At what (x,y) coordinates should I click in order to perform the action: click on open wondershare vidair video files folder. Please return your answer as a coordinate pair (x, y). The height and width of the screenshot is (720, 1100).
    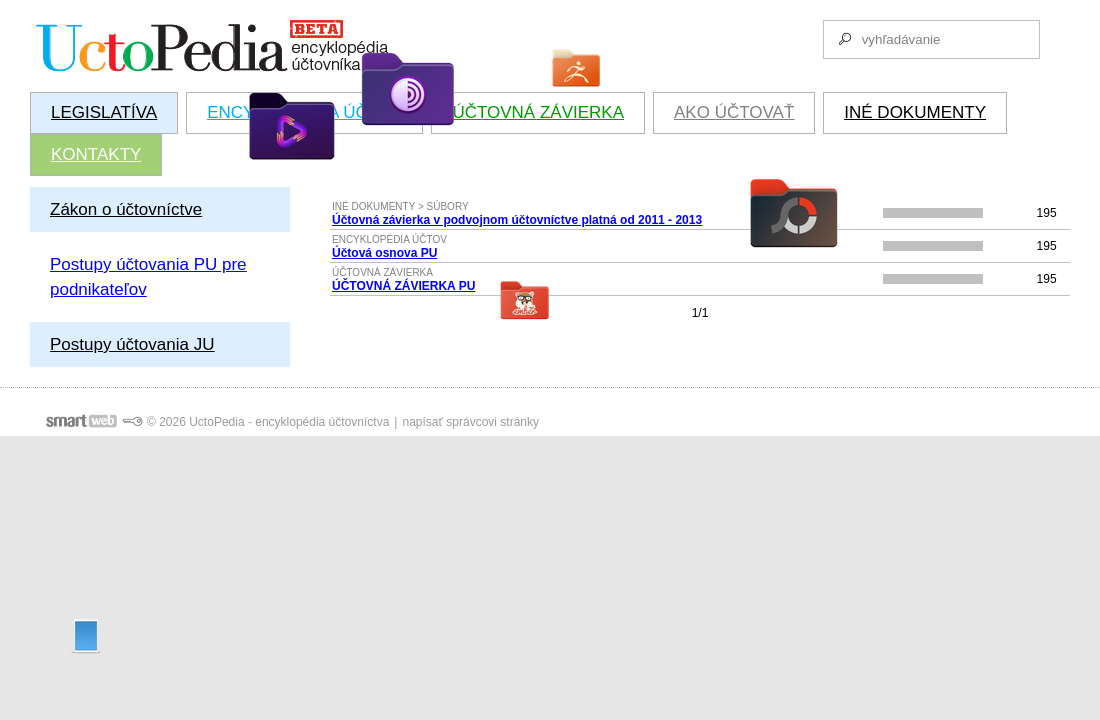
    Looking at the image, I should click on (291, 128).